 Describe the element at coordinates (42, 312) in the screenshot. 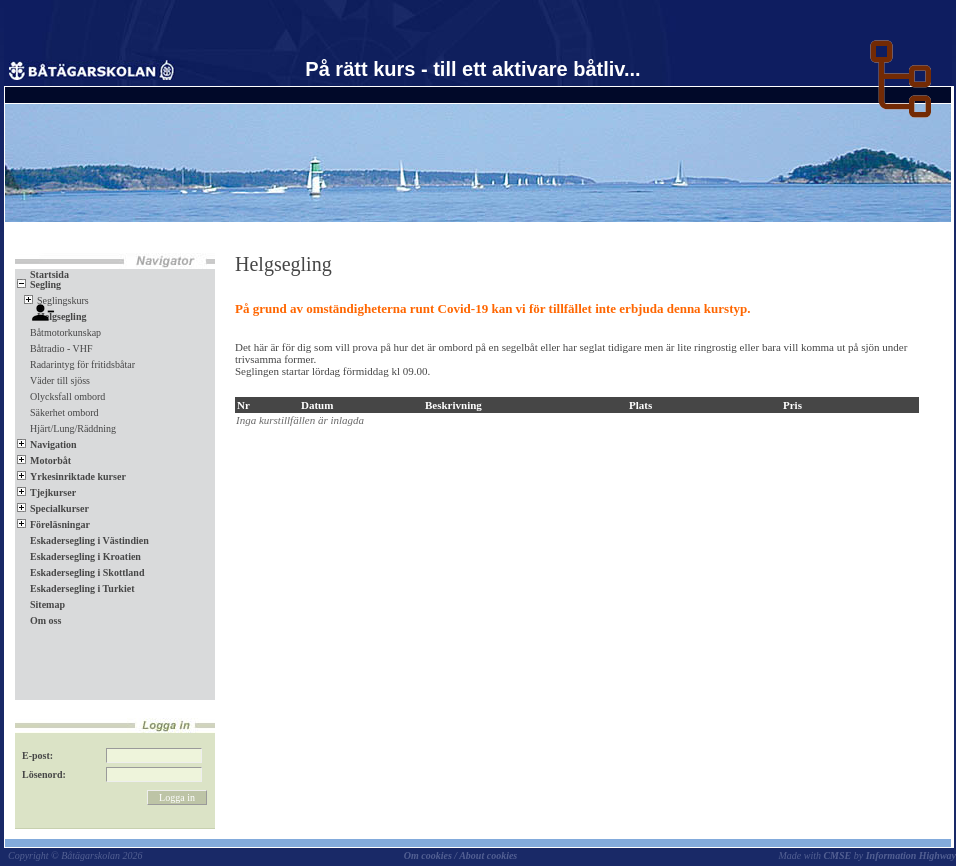

I see `remove a contact or user from your list` at that location.